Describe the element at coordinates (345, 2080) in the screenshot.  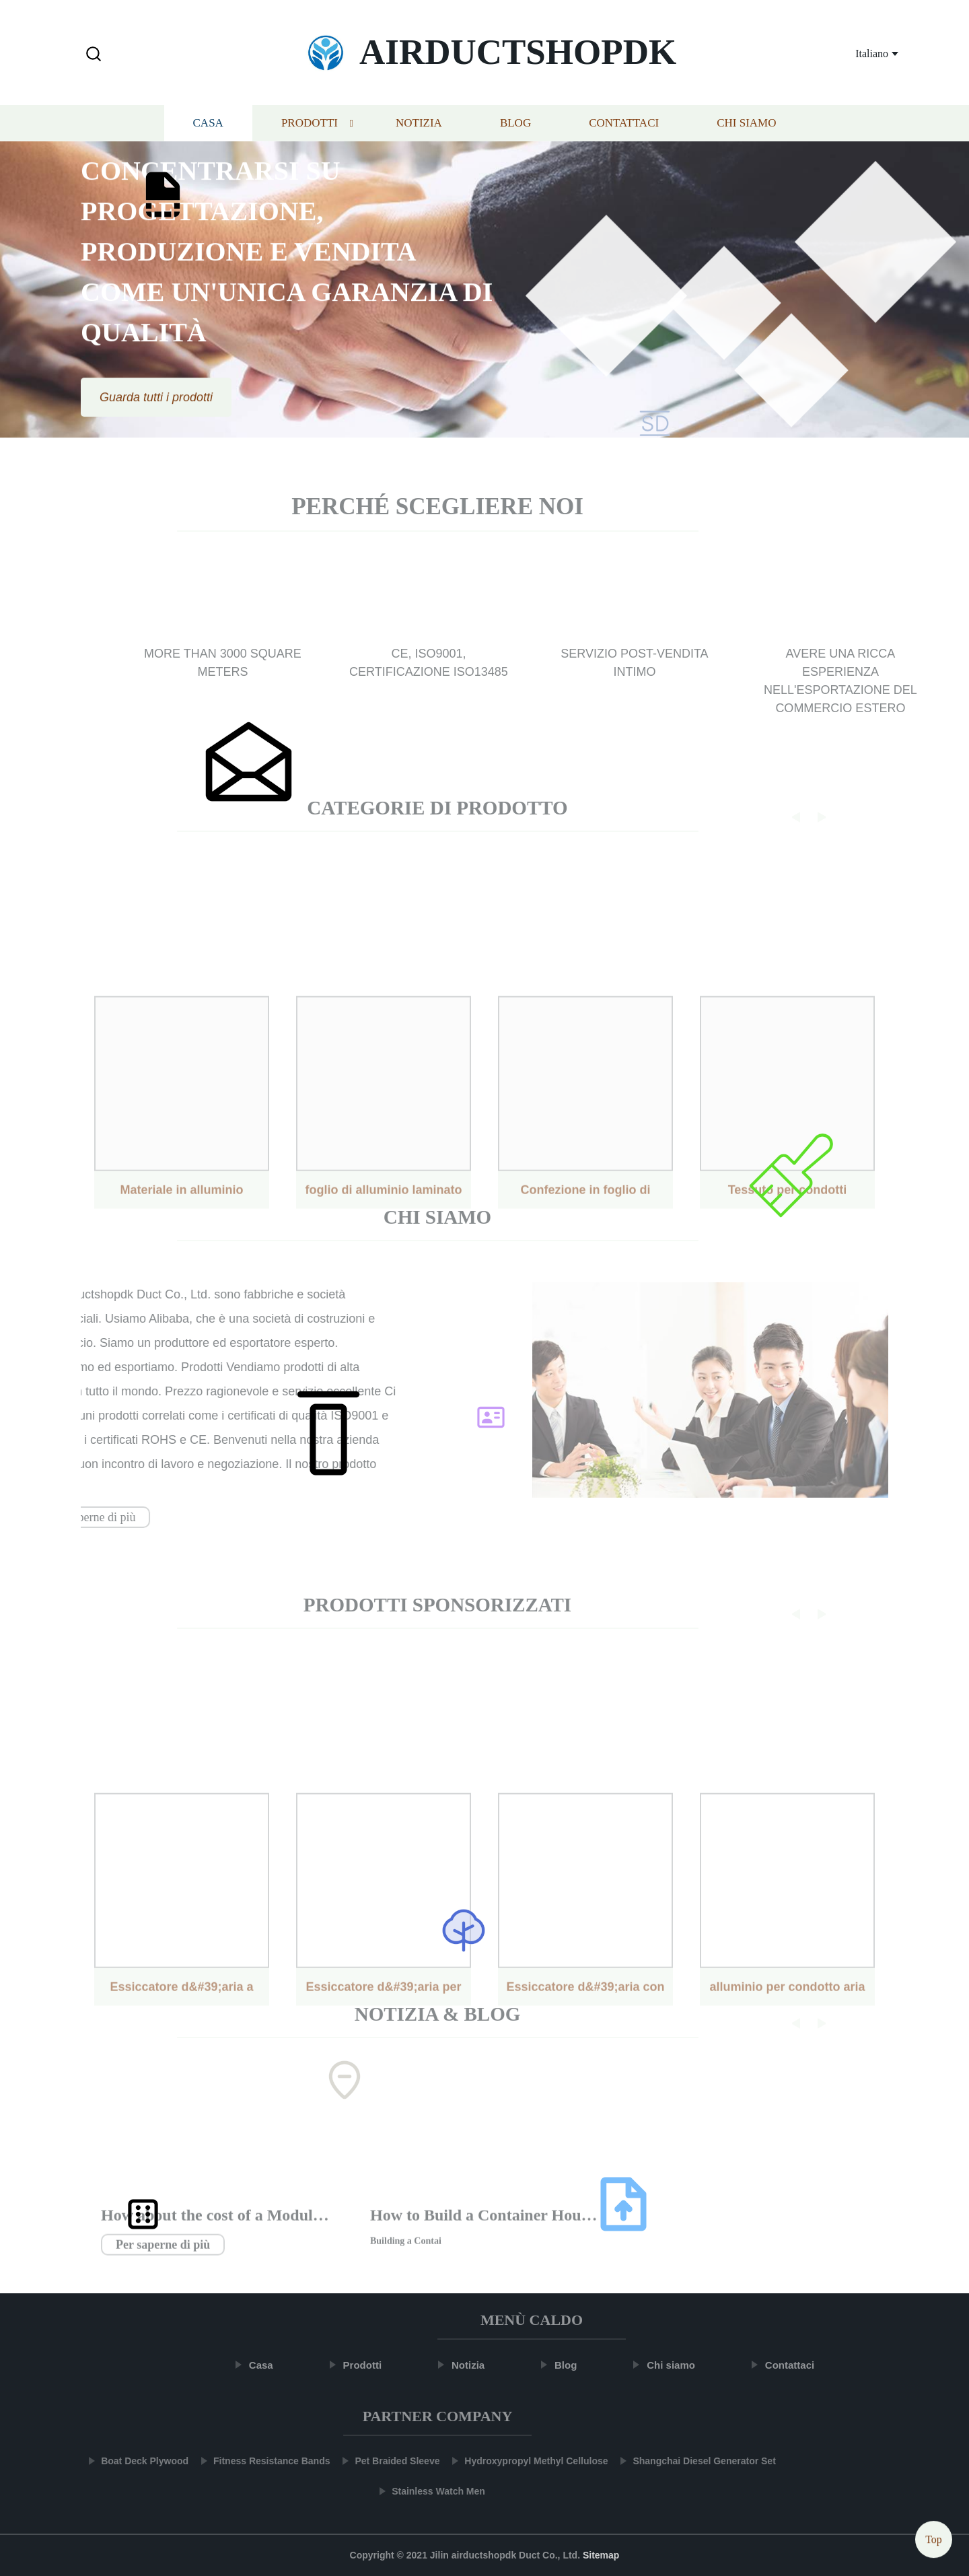
I see `remove a saved location` at that location.